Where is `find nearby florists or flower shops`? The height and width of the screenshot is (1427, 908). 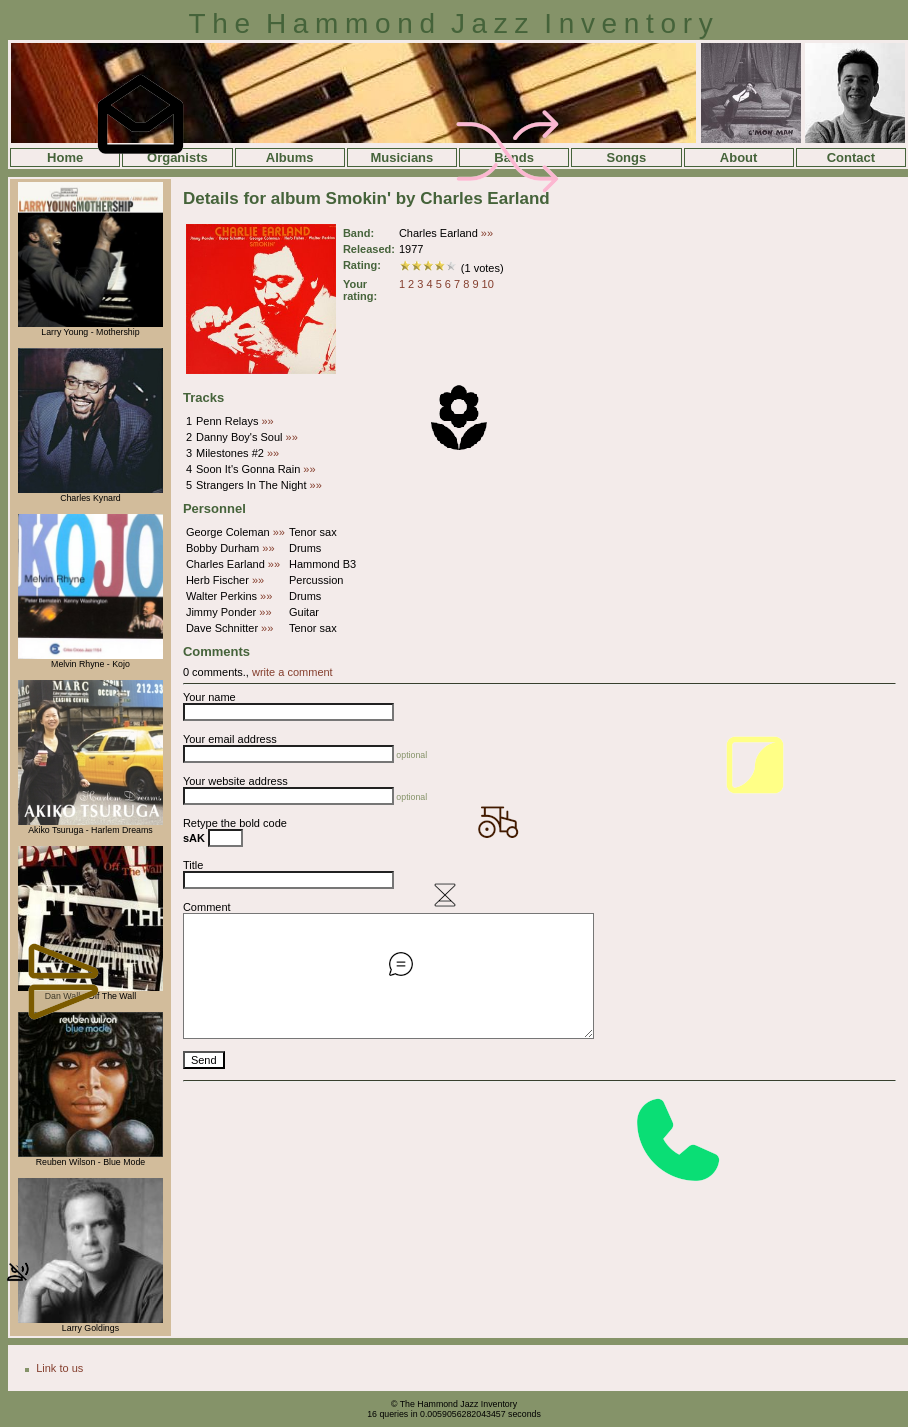
find nearby florists or flower shops is located at coordinates (459, 419).